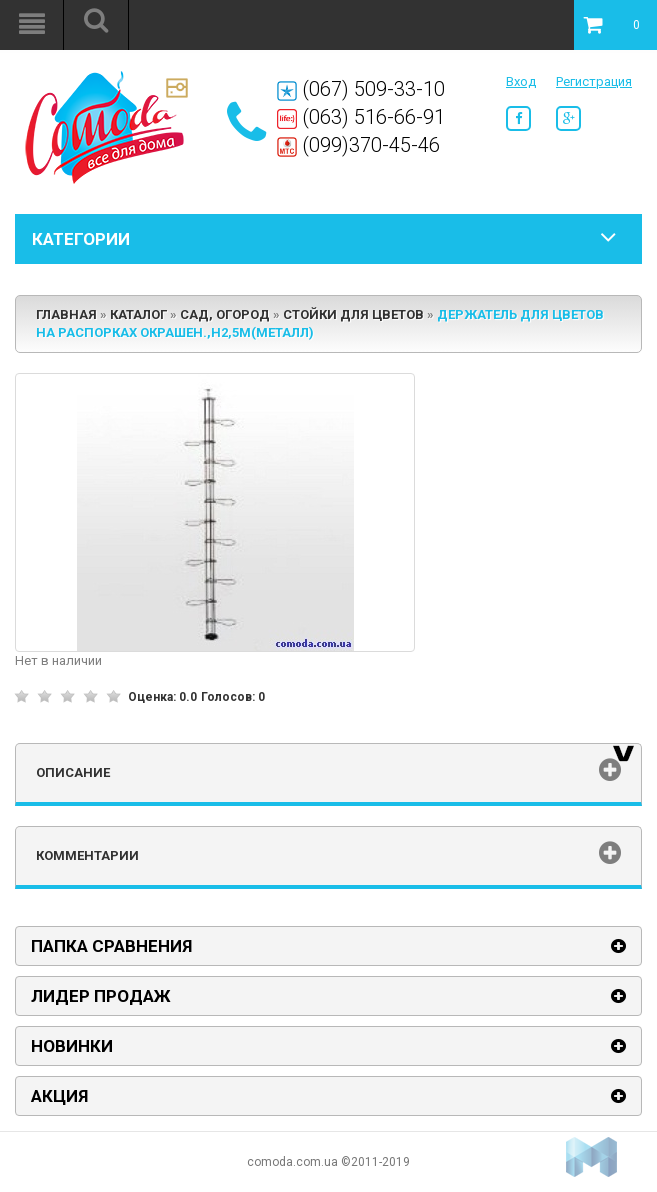 This screenshot has width=657, height=1192. What do you see at coordinates (623, 753) in the screenshot?
I see `open veed video editing app` at bounding box center [623, 753].